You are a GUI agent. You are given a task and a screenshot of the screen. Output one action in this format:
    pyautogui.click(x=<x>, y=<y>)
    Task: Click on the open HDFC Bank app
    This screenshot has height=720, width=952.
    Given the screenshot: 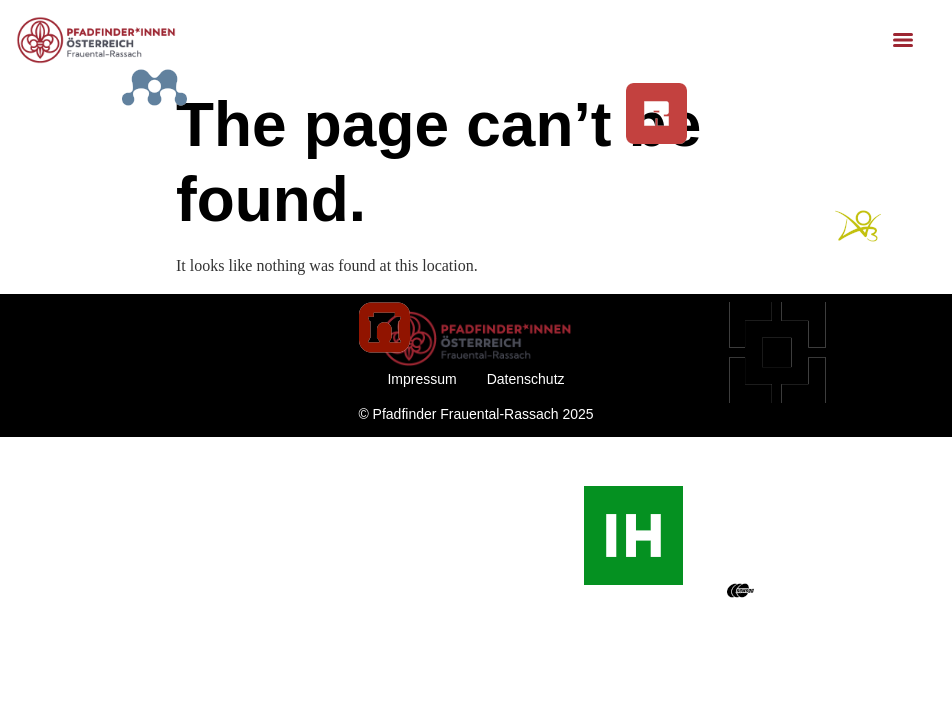 What is the action you would take?
    pyautogui.click(x=777, y=352)
    